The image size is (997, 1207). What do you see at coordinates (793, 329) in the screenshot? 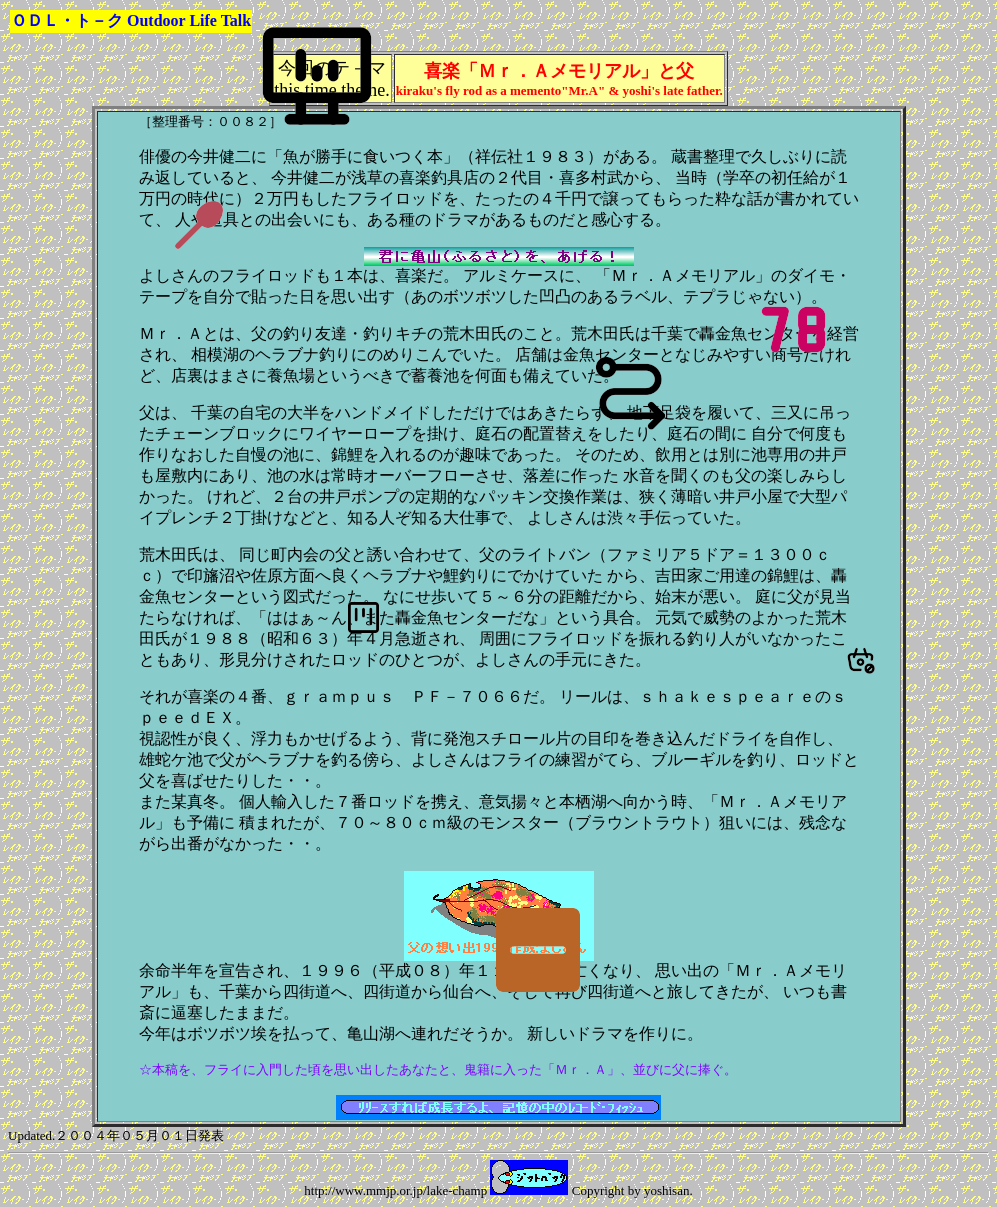
I see `indicates item number 78 in a list or sequence` at bounding box center [793, 329].